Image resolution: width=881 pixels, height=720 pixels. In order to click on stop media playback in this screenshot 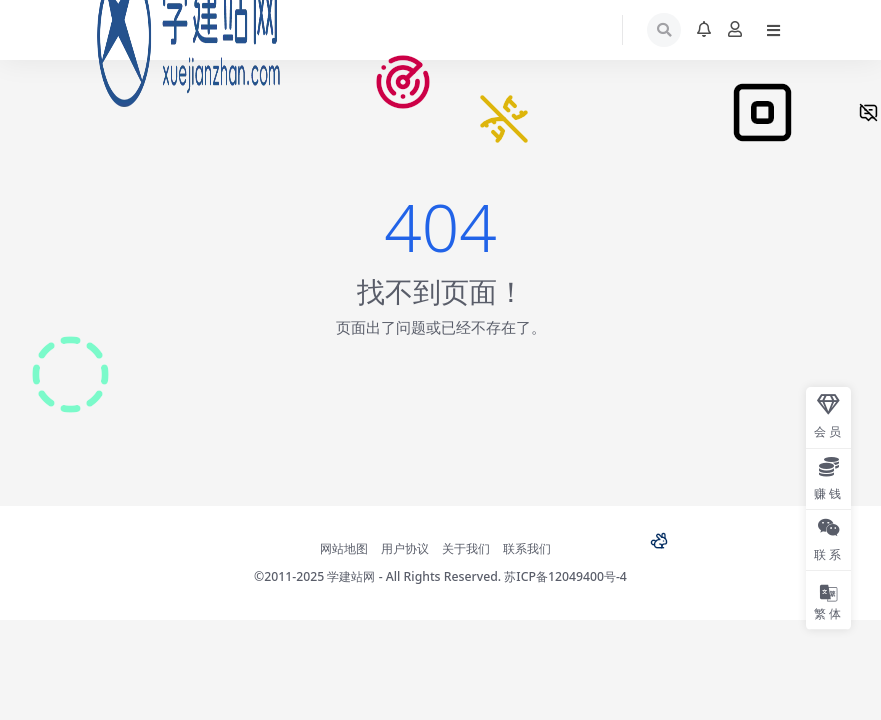, I will do `click(762, 112)`.